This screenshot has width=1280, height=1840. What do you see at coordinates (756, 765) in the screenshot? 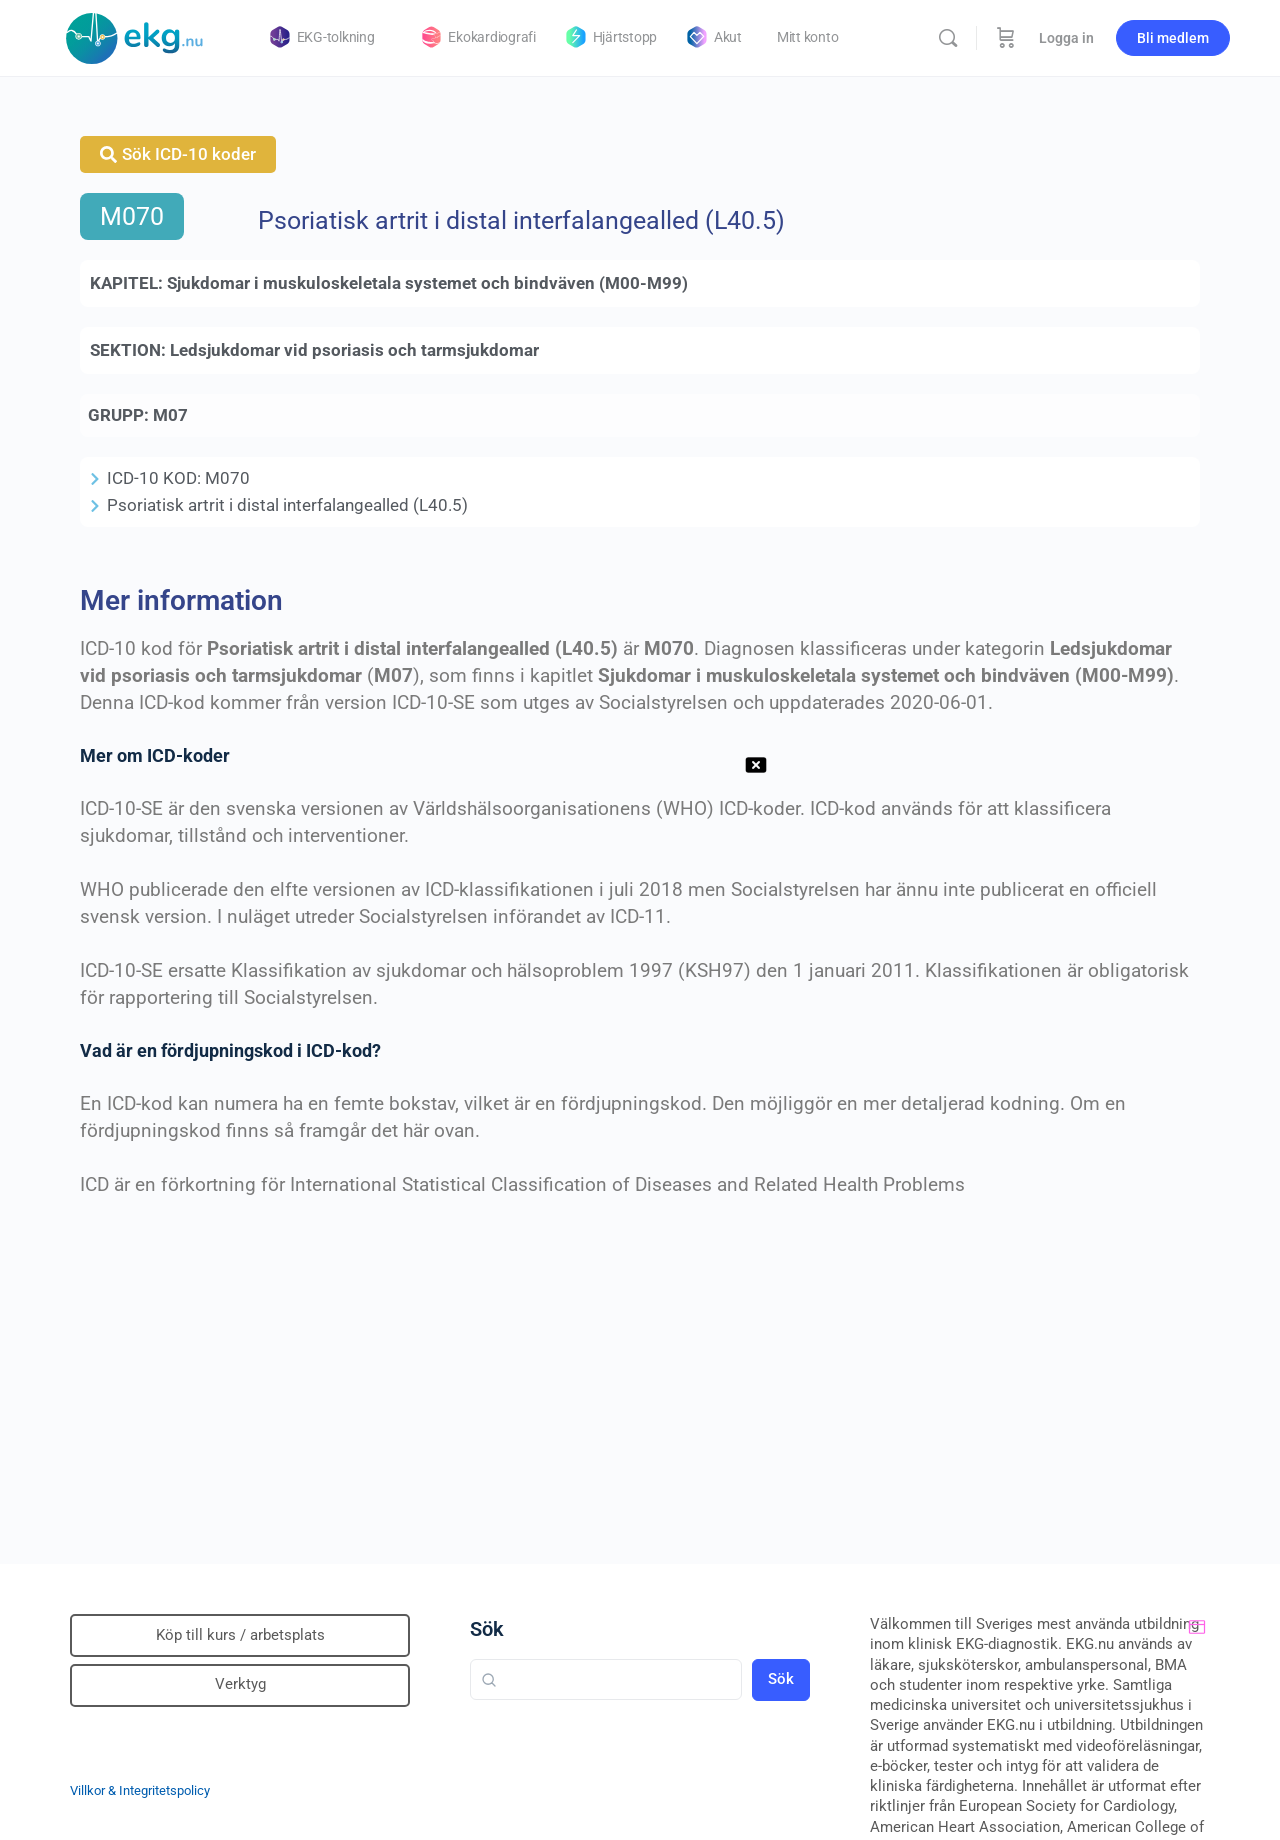
I see `close or dismiss a dialog box` at bounding box center [756, 765].